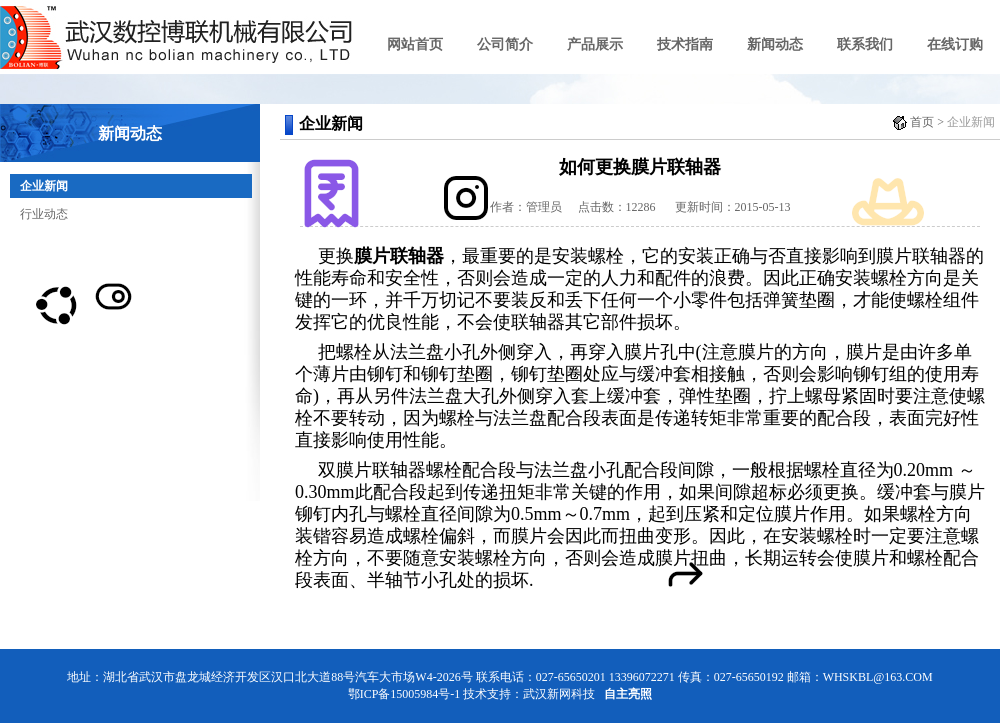  Describe the element at coordinates (57, 305) in the screenshot. I see `open ubuntu terminal` at that location.